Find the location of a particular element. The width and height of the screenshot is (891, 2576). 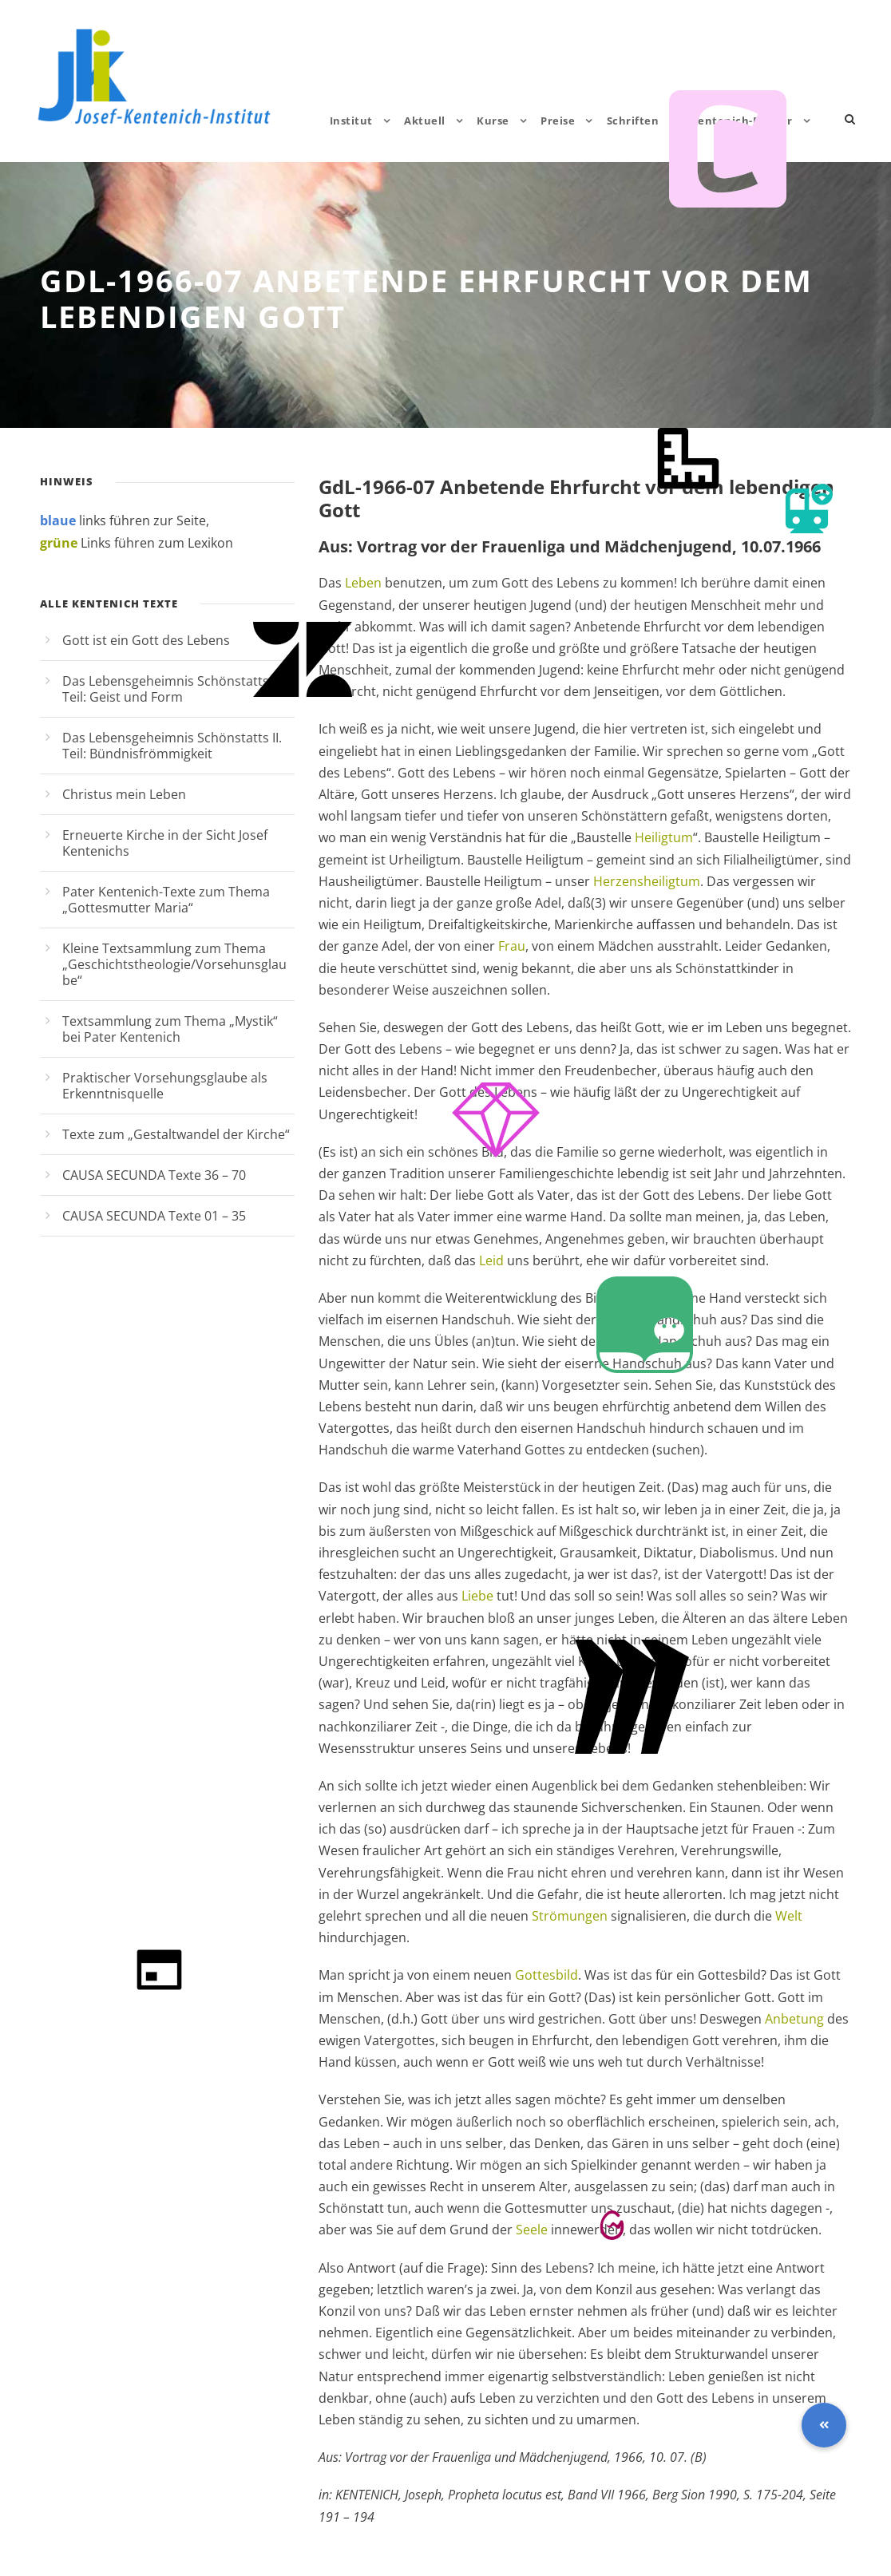

switch to calendar view is located at coordinates (159, 1969).